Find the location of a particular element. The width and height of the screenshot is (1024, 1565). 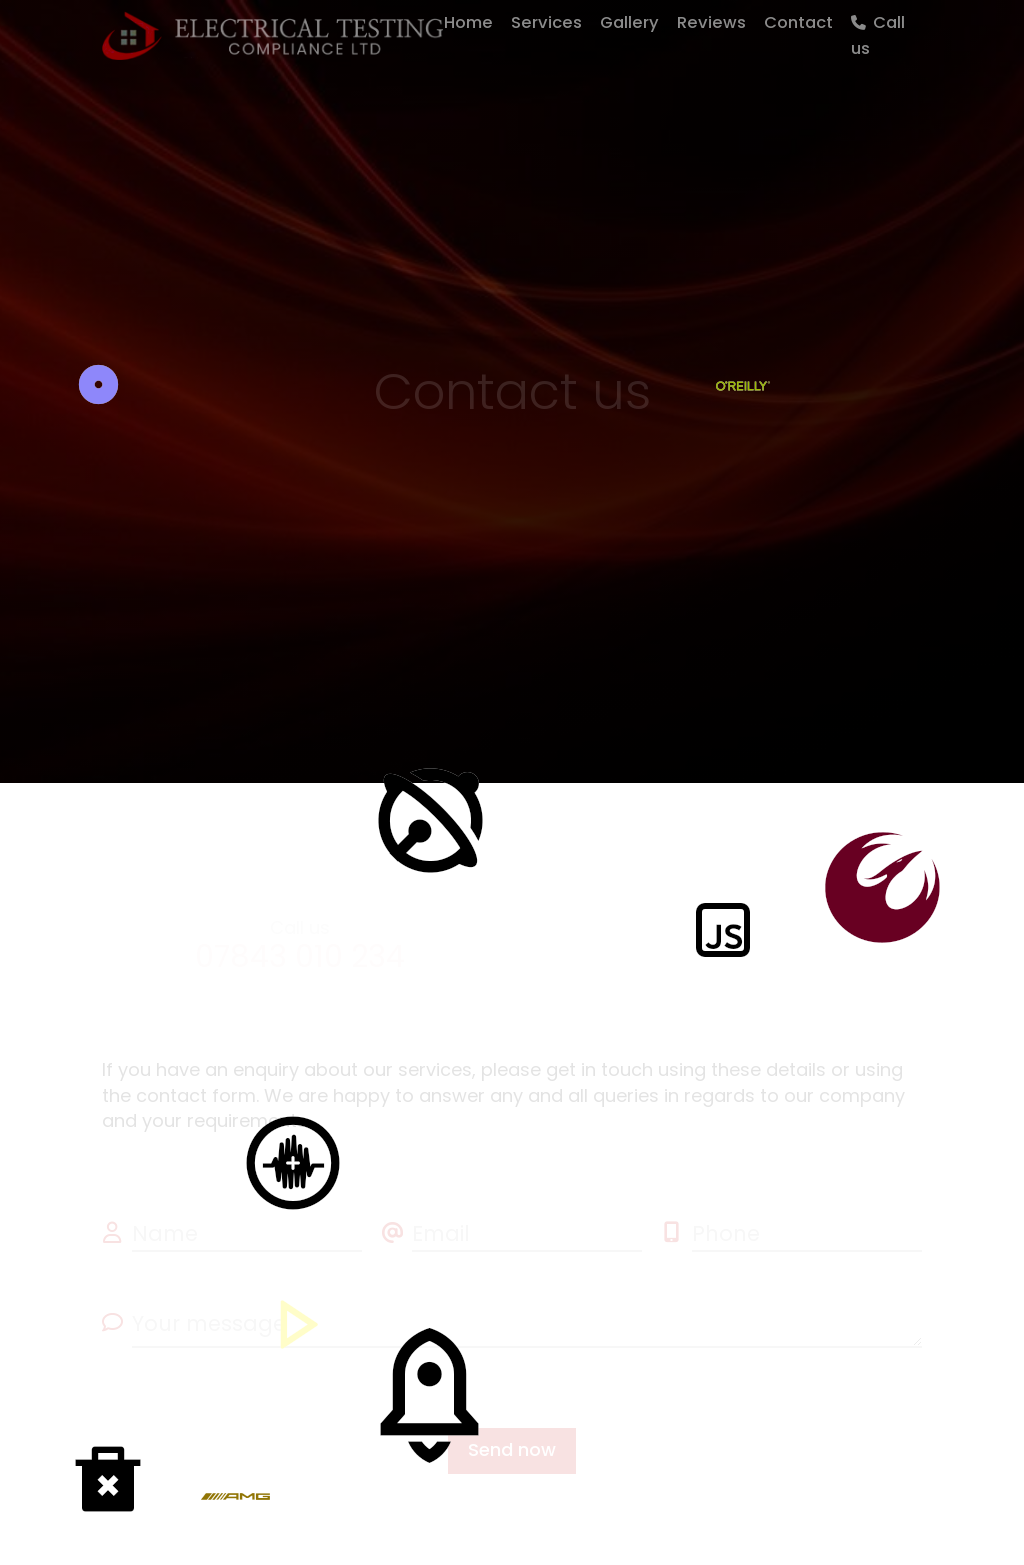

focus on a selected element or area is located at coordinates (98, 384).